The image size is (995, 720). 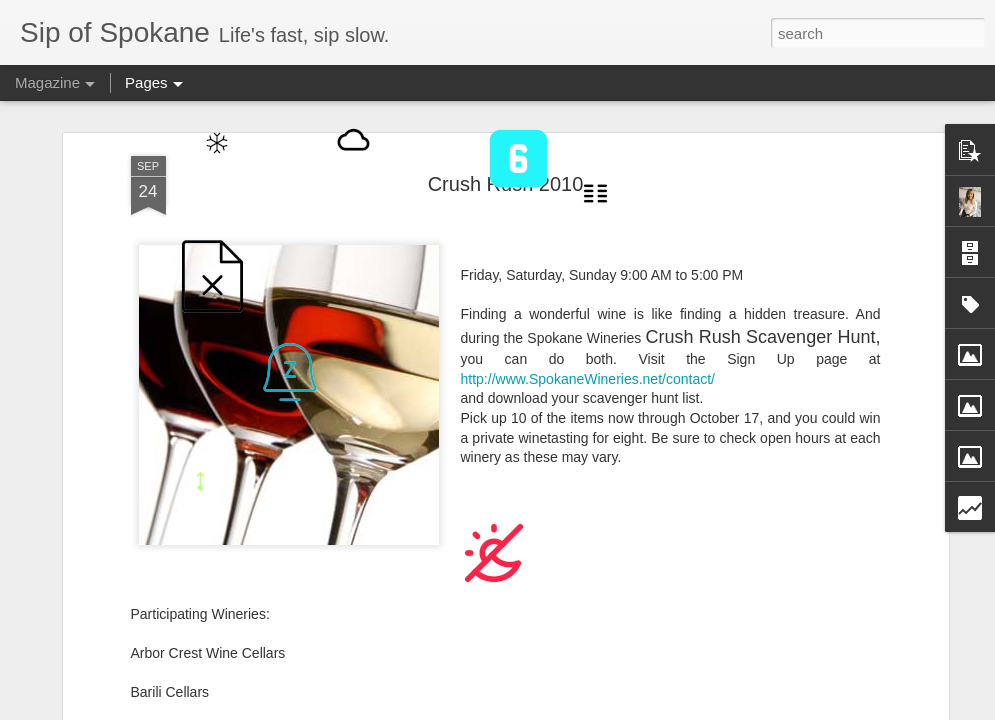 I want to click on toggle between light and dark mode, so click(x=494, y=553).